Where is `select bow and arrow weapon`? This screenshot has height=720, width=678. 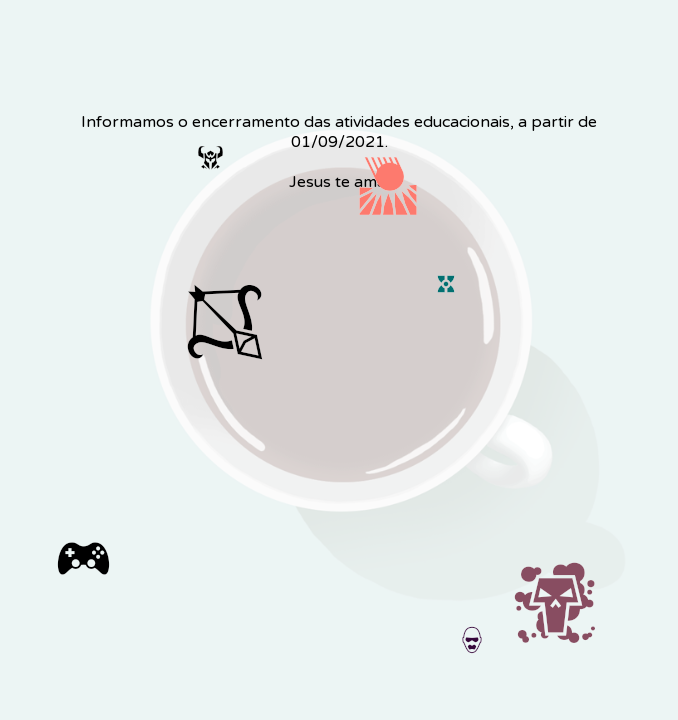
select bow and arrow weapon is located at coordinates (225, 322).